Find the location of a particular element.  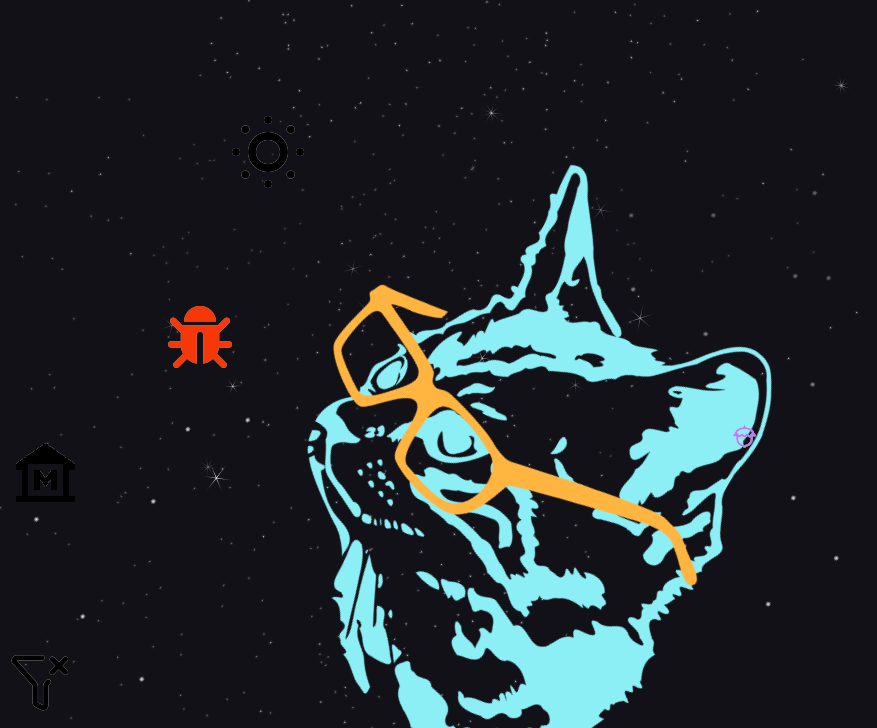

clear all active filters is located at coordinates (40, 681).